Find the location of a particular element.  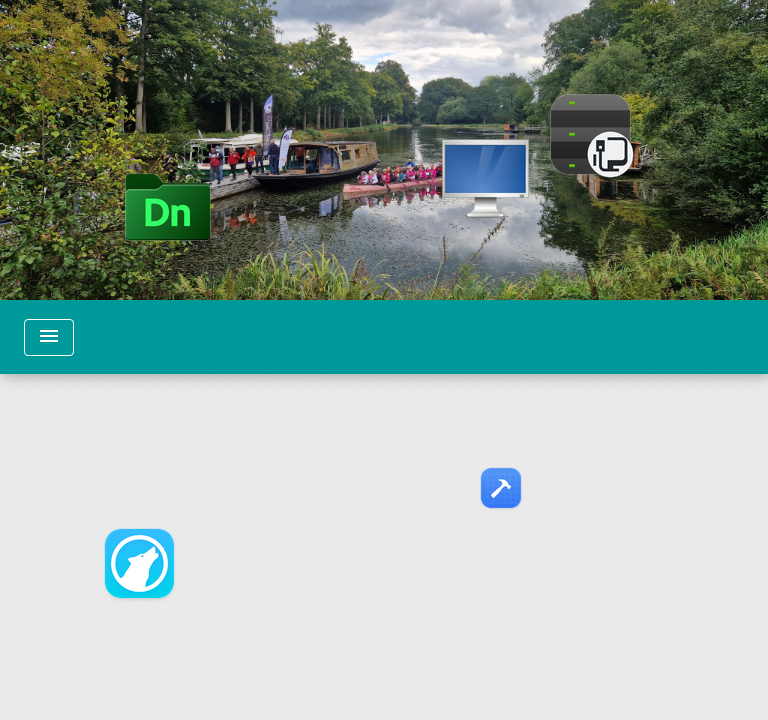

open developer tools or IDE is located at coordinates (501, 488).